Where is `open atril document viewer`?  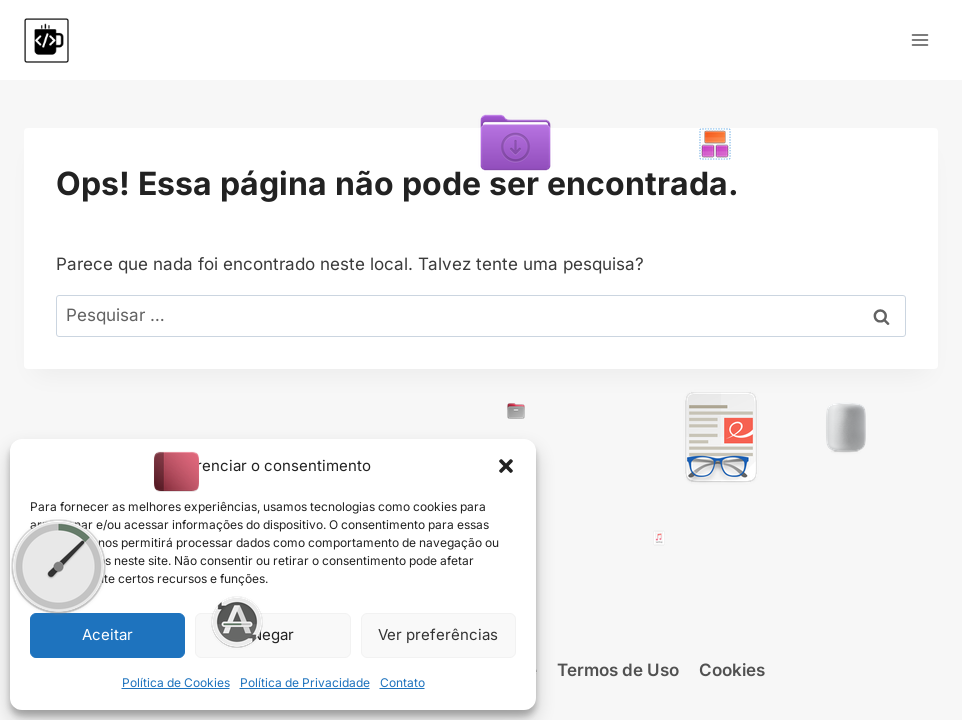 open atril document viewer is located at coordinates (721, 437).